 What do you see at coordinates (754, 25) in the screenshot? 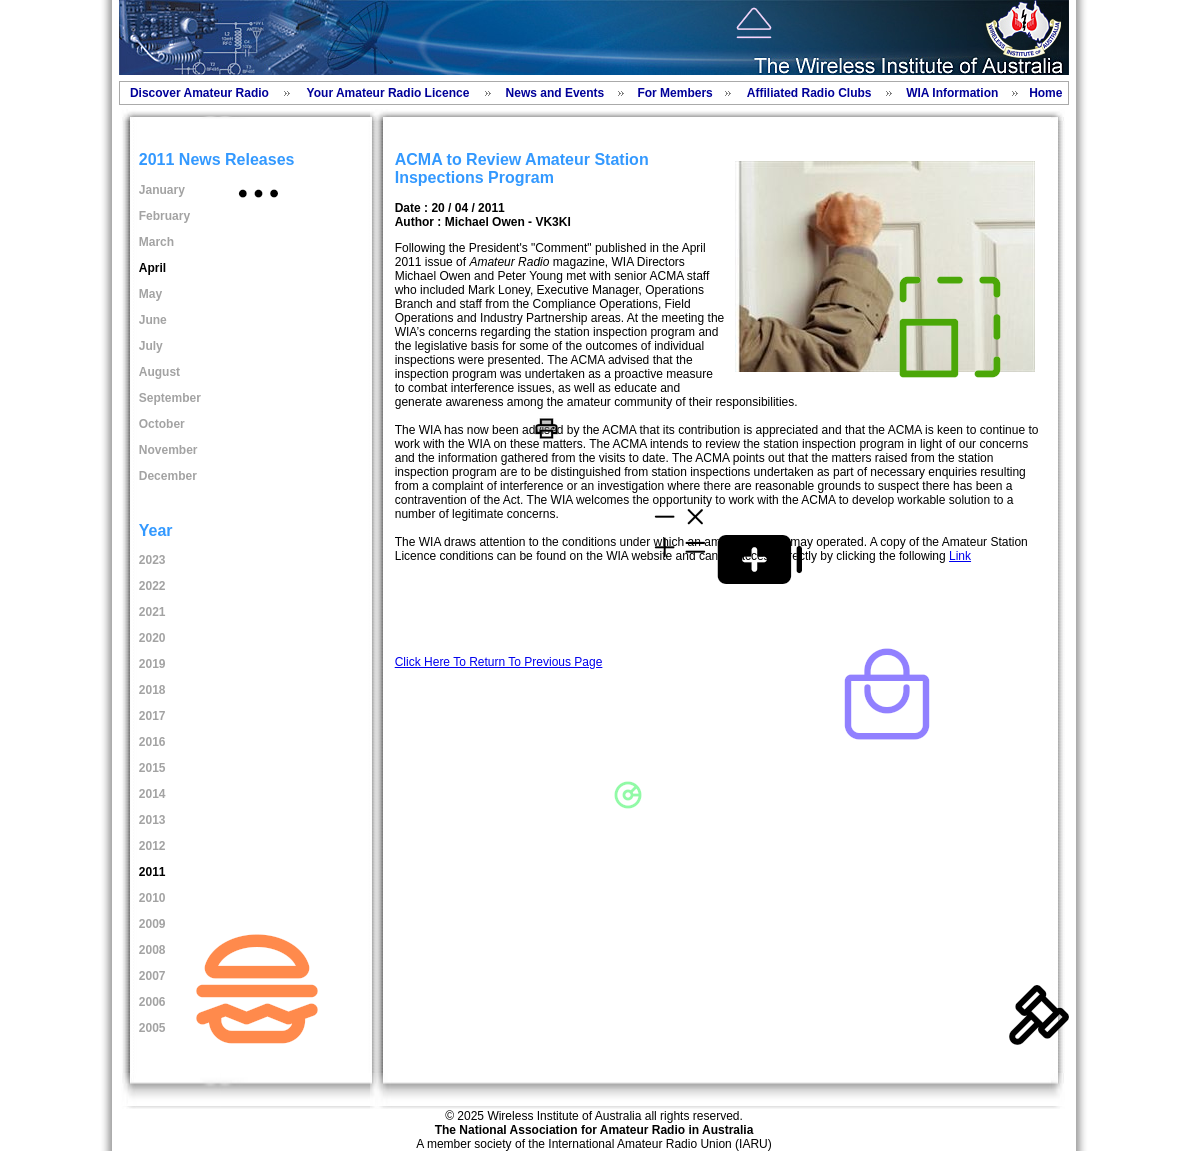
I see `eject media or disc` at bounding box center [754, 25].